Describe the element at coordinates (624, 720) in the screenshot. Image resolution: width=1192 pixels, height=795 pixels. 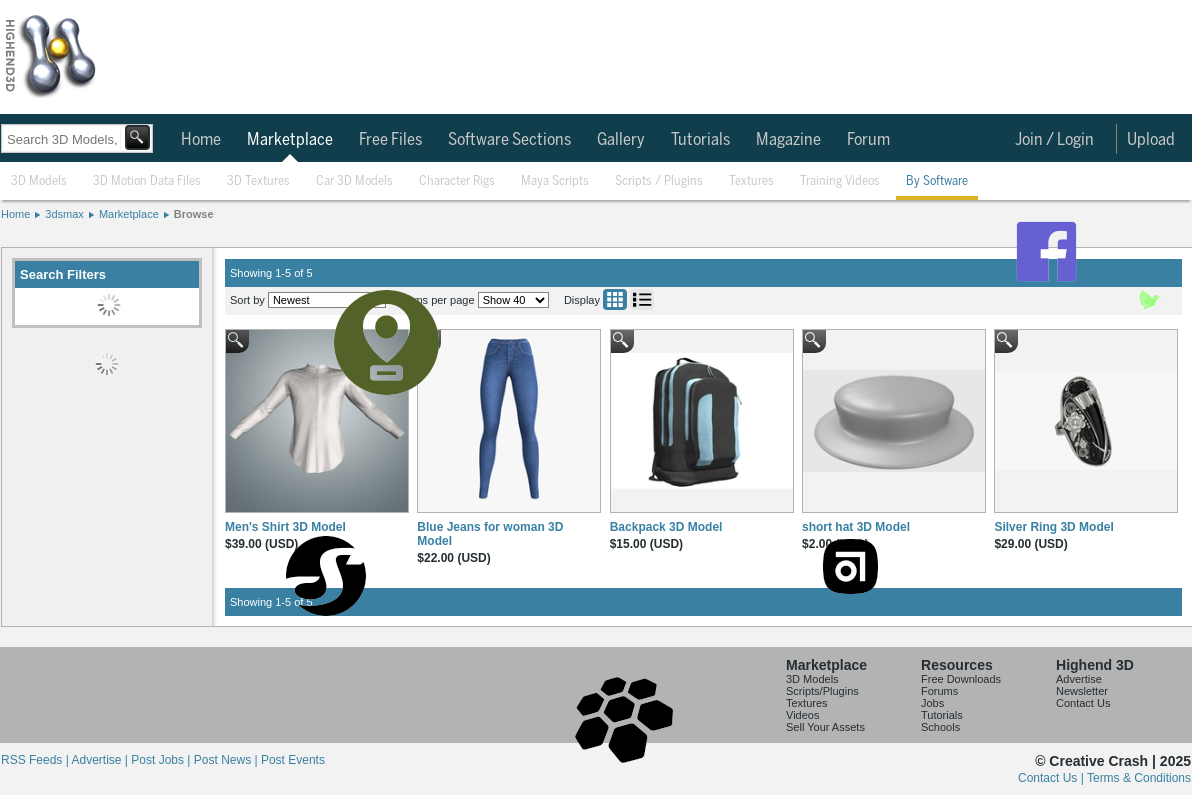
I see `H3 geospatial indexing system logo` at that location.